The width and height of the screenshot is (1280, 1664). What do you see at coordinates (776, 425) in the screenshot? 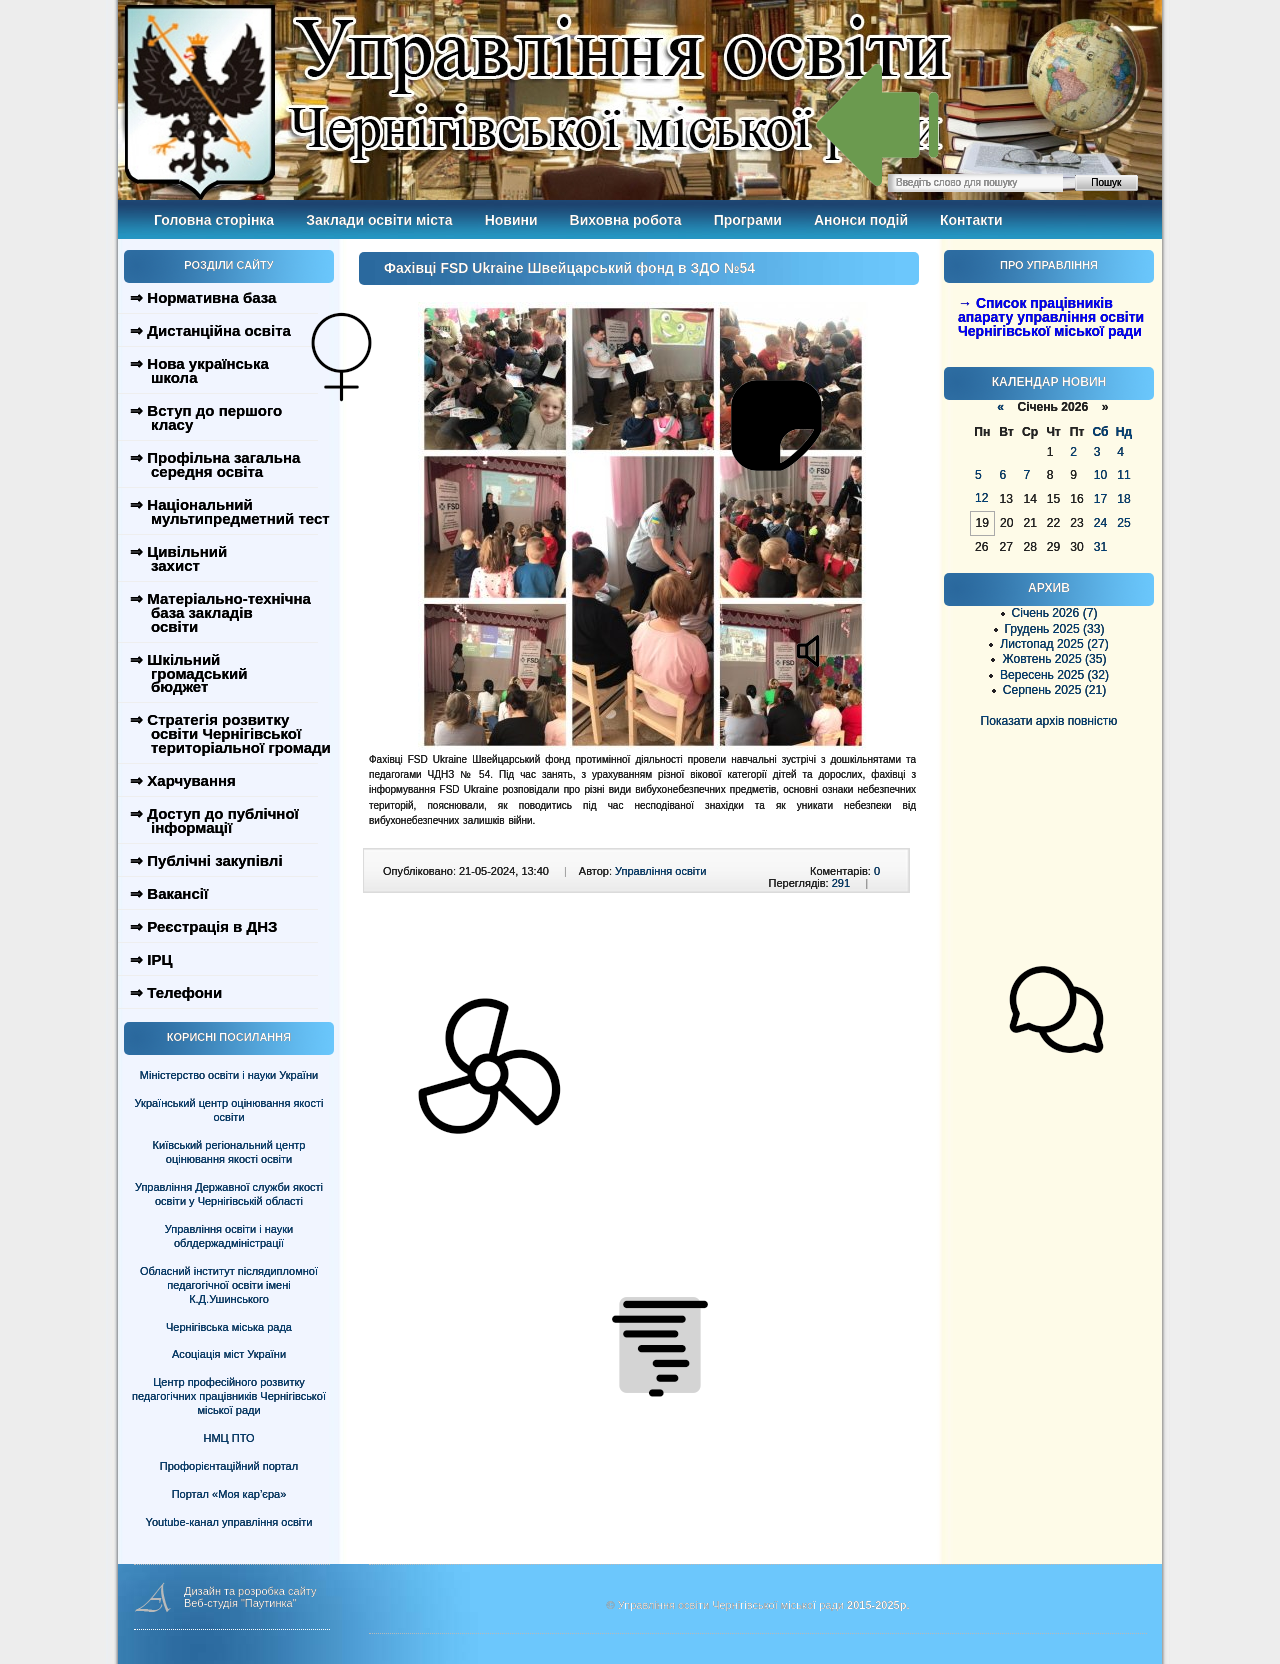
I see `add a sticker to your message` at bounding box center [776, 425].